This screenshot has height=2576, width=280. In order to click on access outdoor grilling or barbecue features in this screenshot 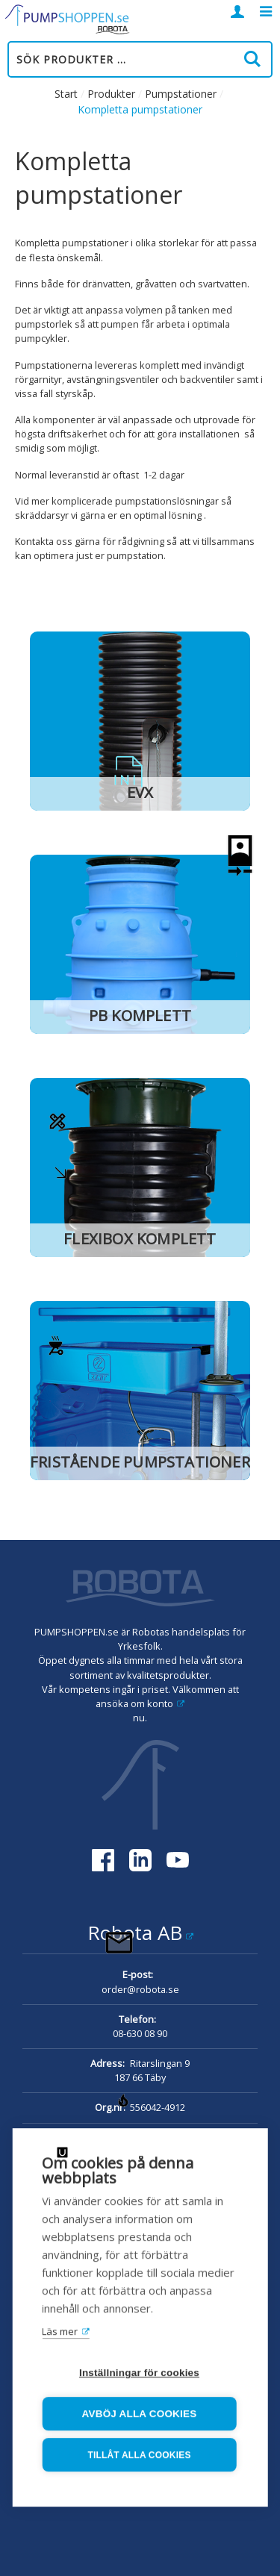, I will do `click(55, 1345)`.